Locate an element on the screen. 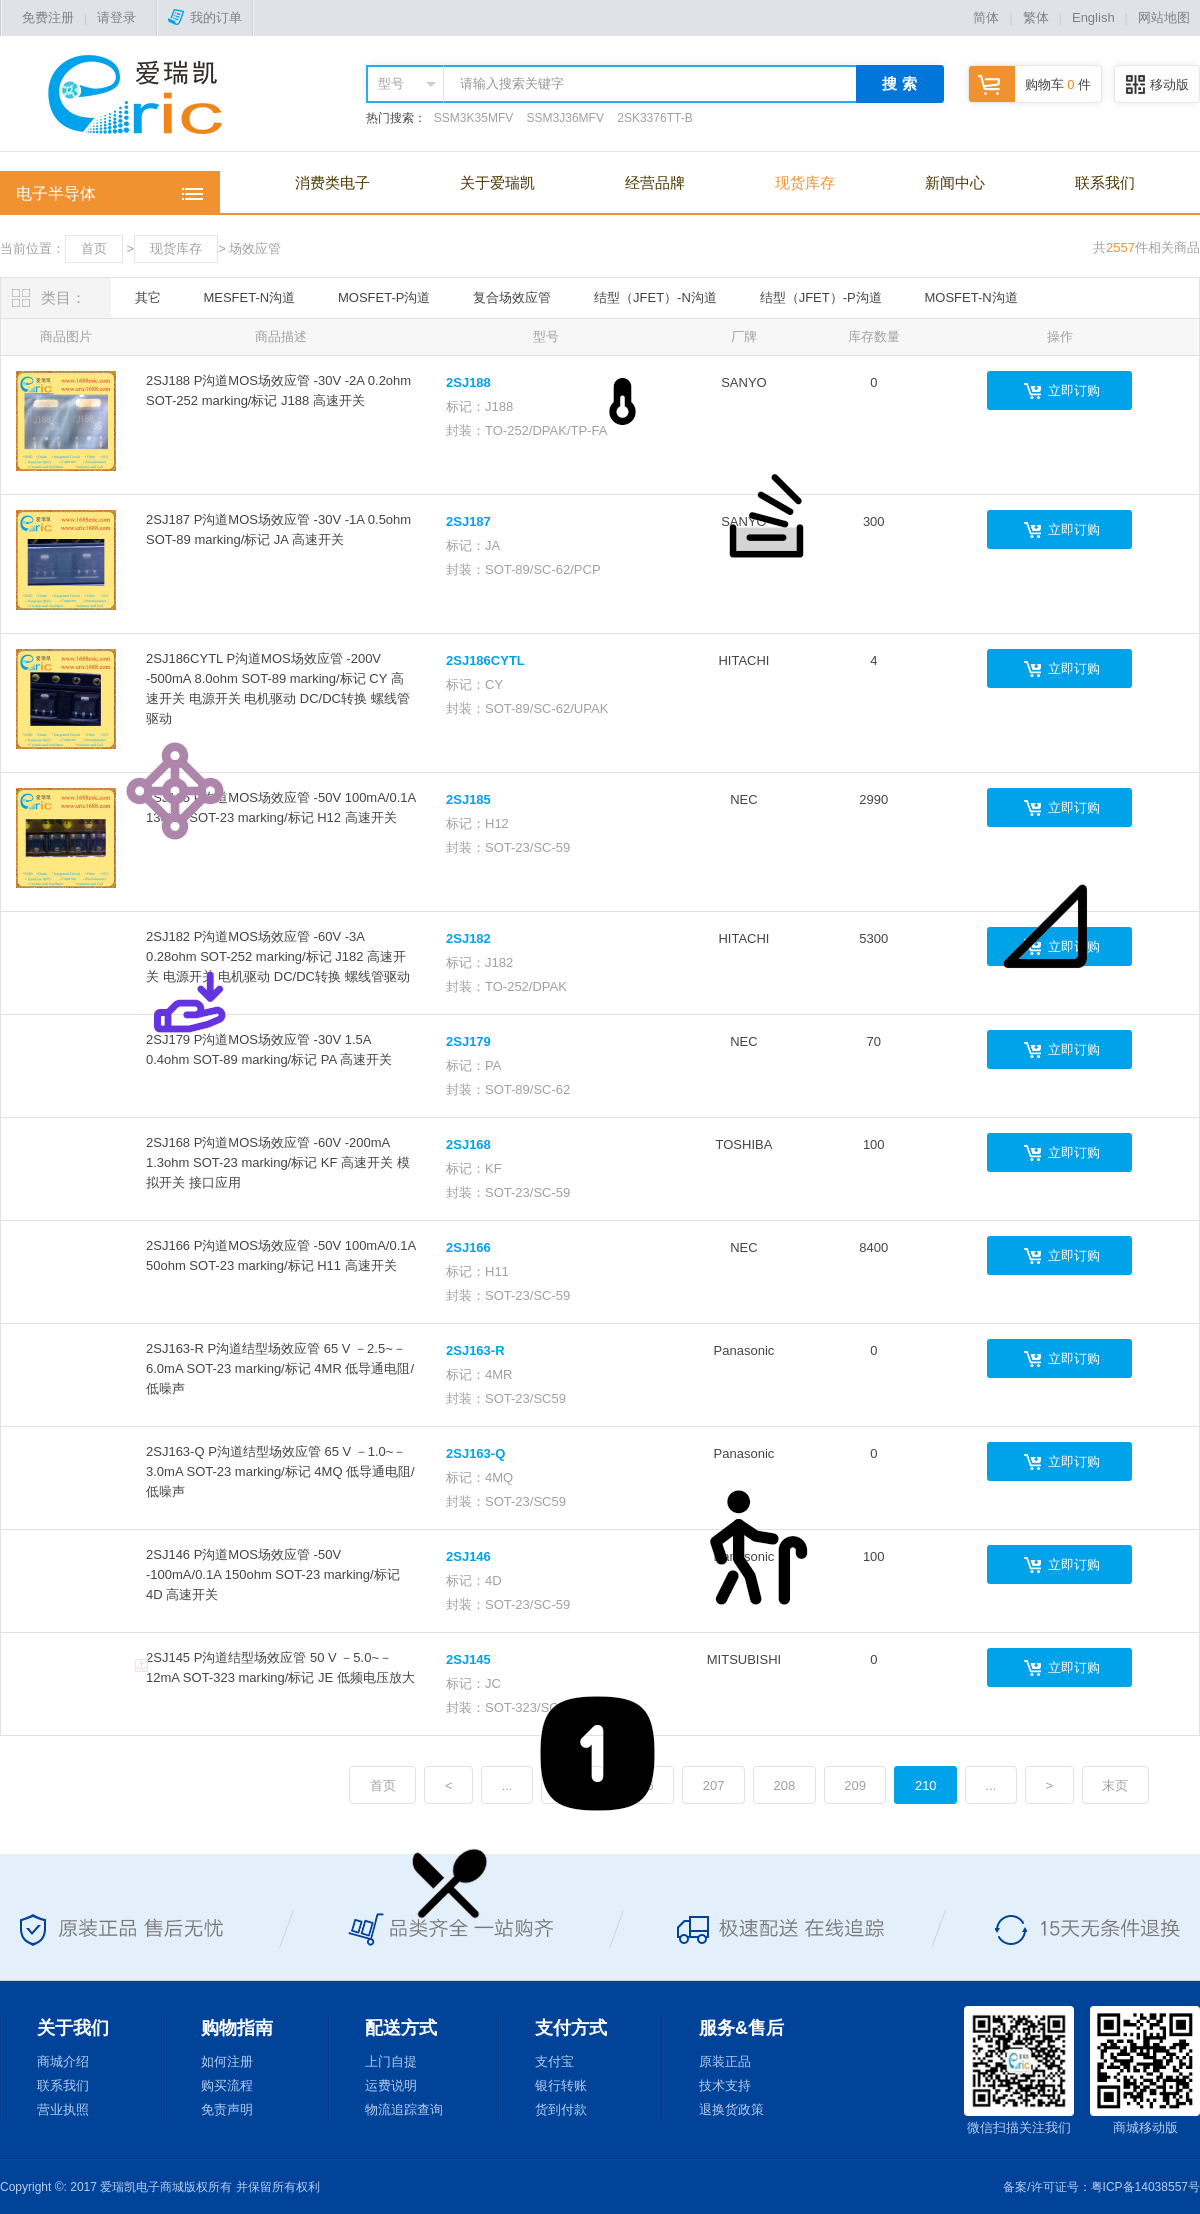  link to stack overflow developer community is located at coordinates (766, 517).